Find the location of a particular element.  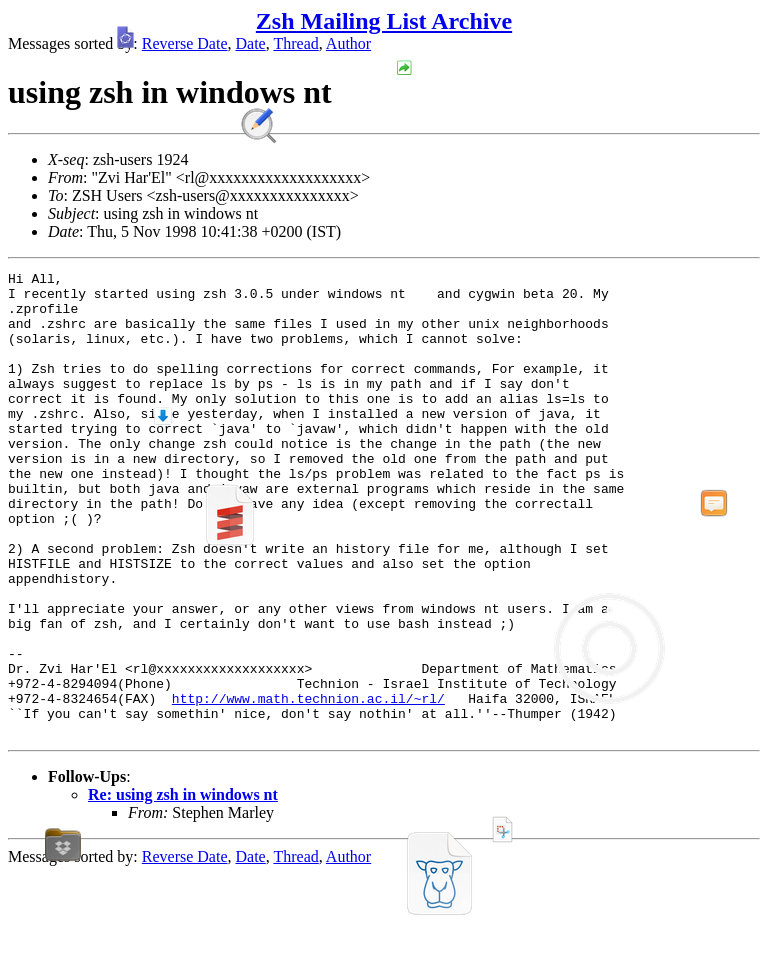

a perl programming language file is located at coordinates (439, 873).